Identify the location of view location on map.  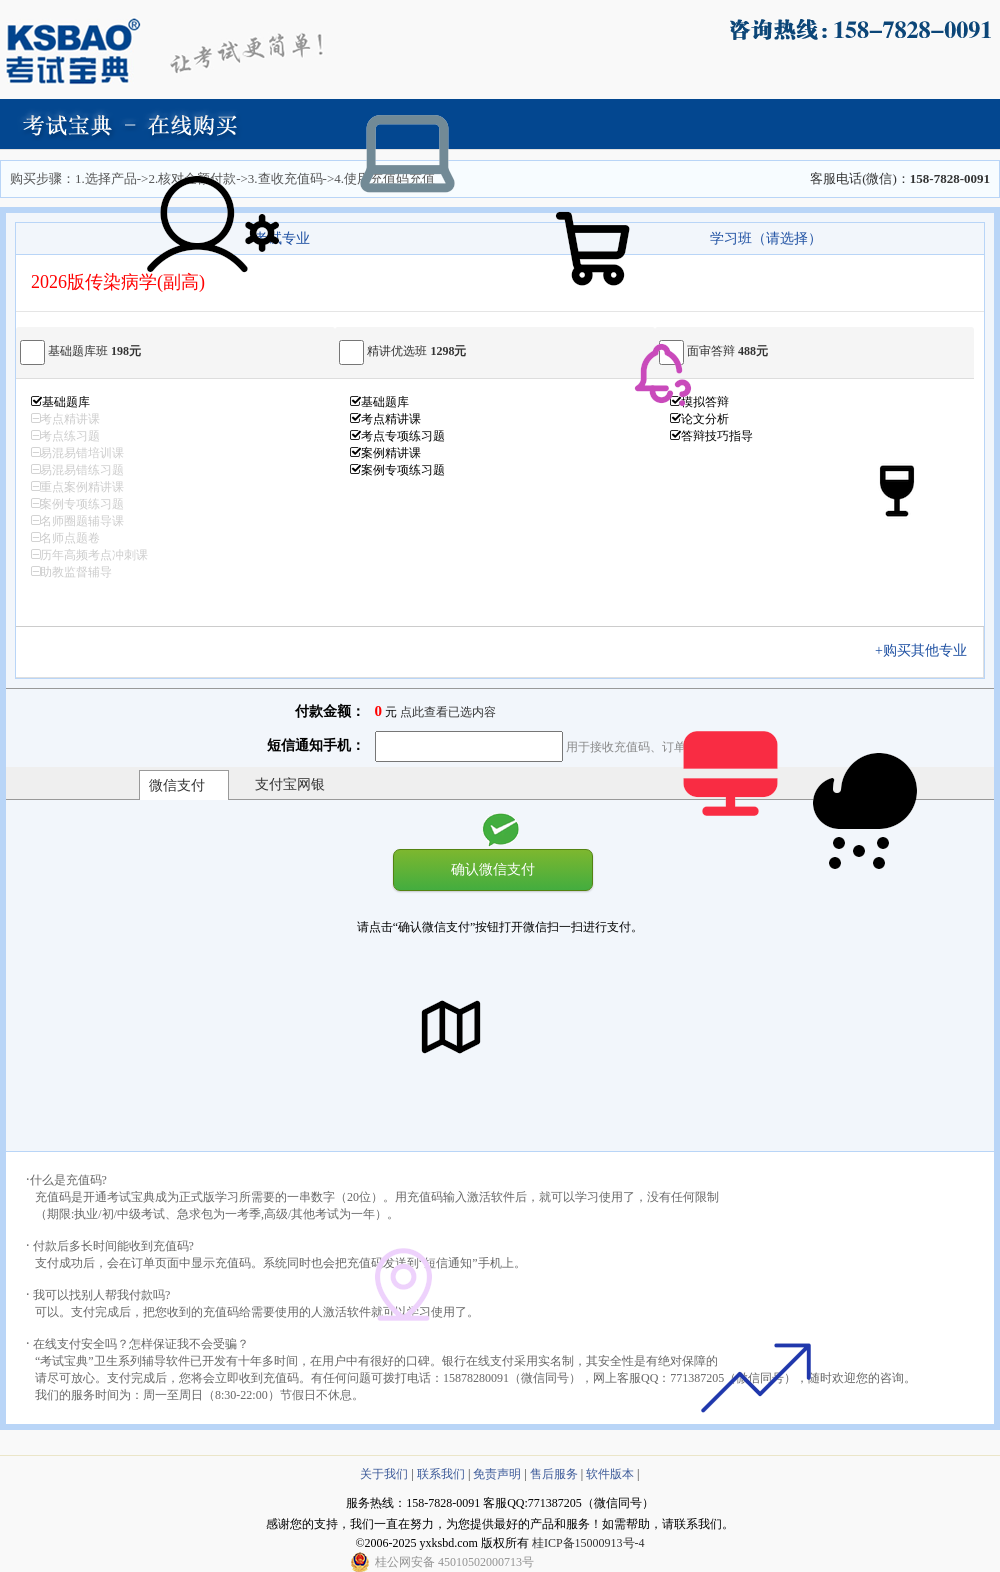
(403, 1284).